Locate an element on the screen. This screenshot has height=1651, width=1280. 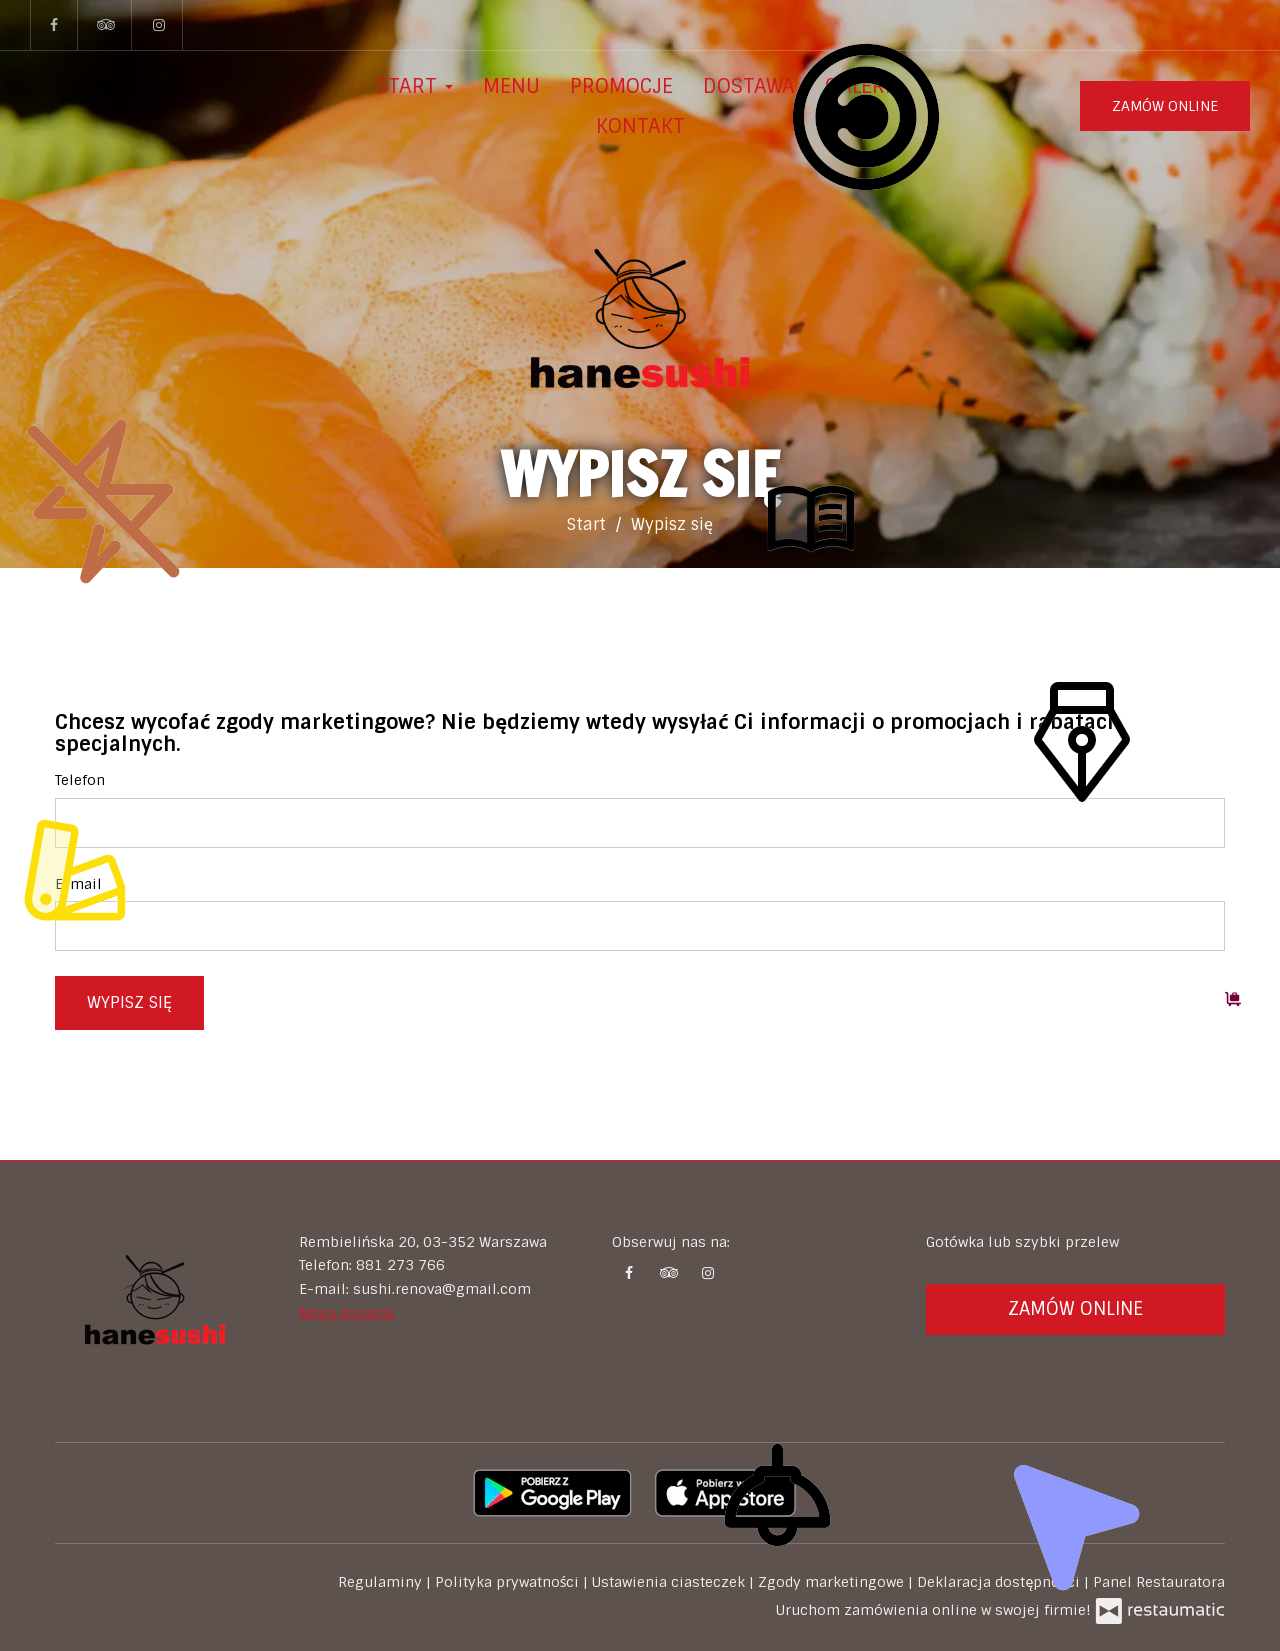
access drawing or illustration tools is located at coordinates (1082, 738).